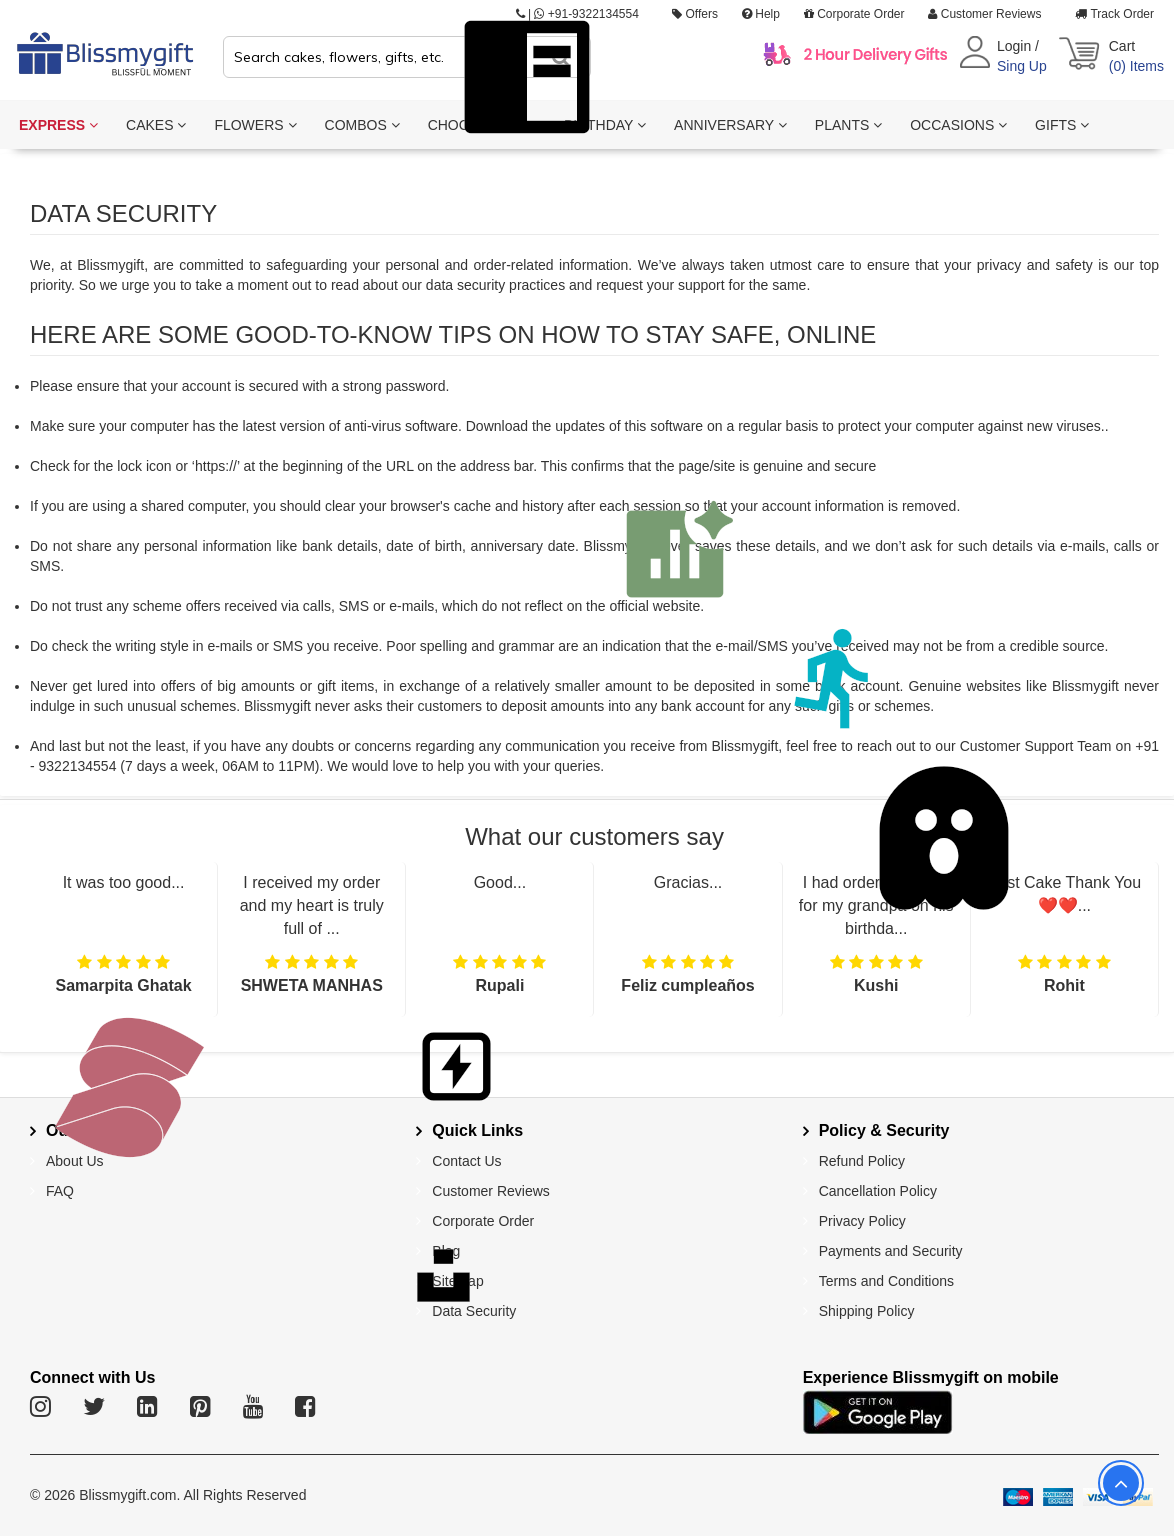 The width and height of the screenshot is (1174, 1536). What do you see at coordinates (129, 1087) in the screenshot?
I see `link to Solid project or decentralized web services` at bounding box center [129, 1087].